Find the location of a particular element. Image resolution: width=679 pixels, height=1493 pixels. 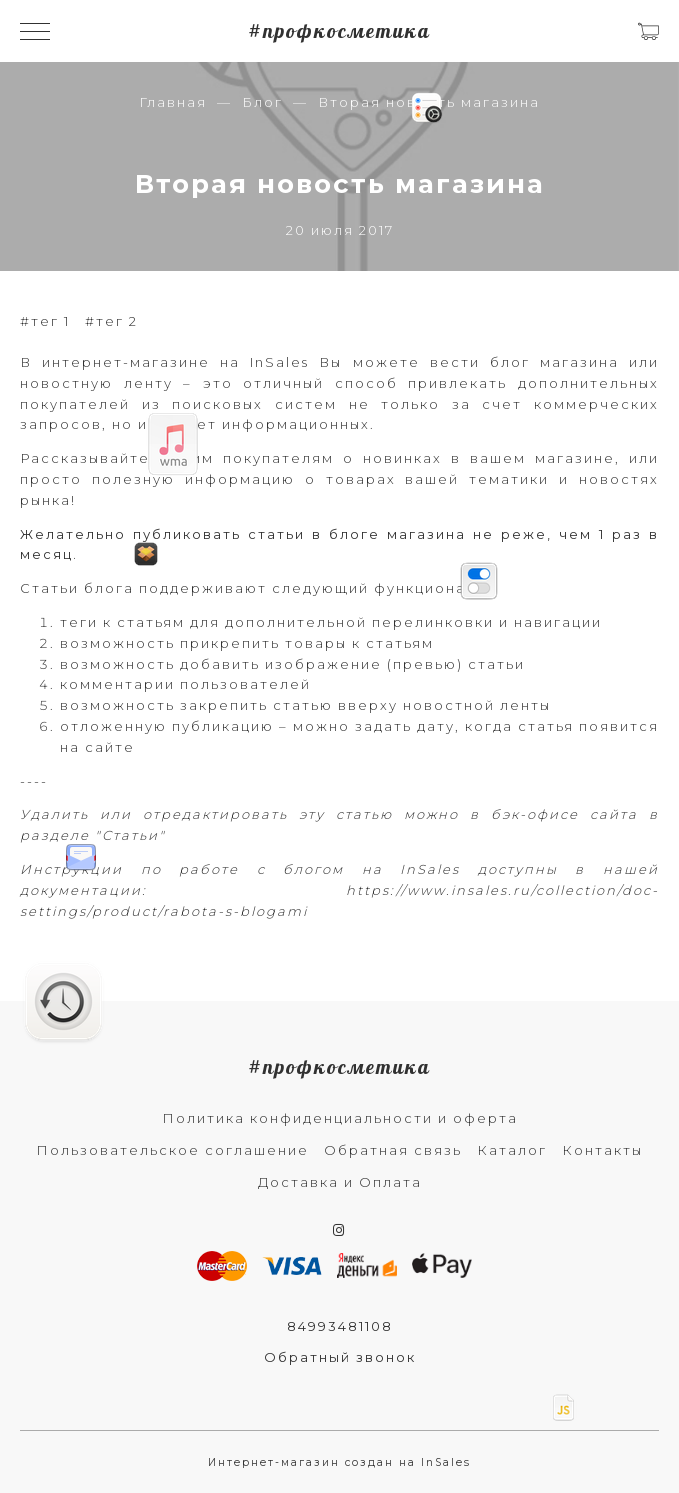

a windows media audio file is located at coordinates (173, 444).